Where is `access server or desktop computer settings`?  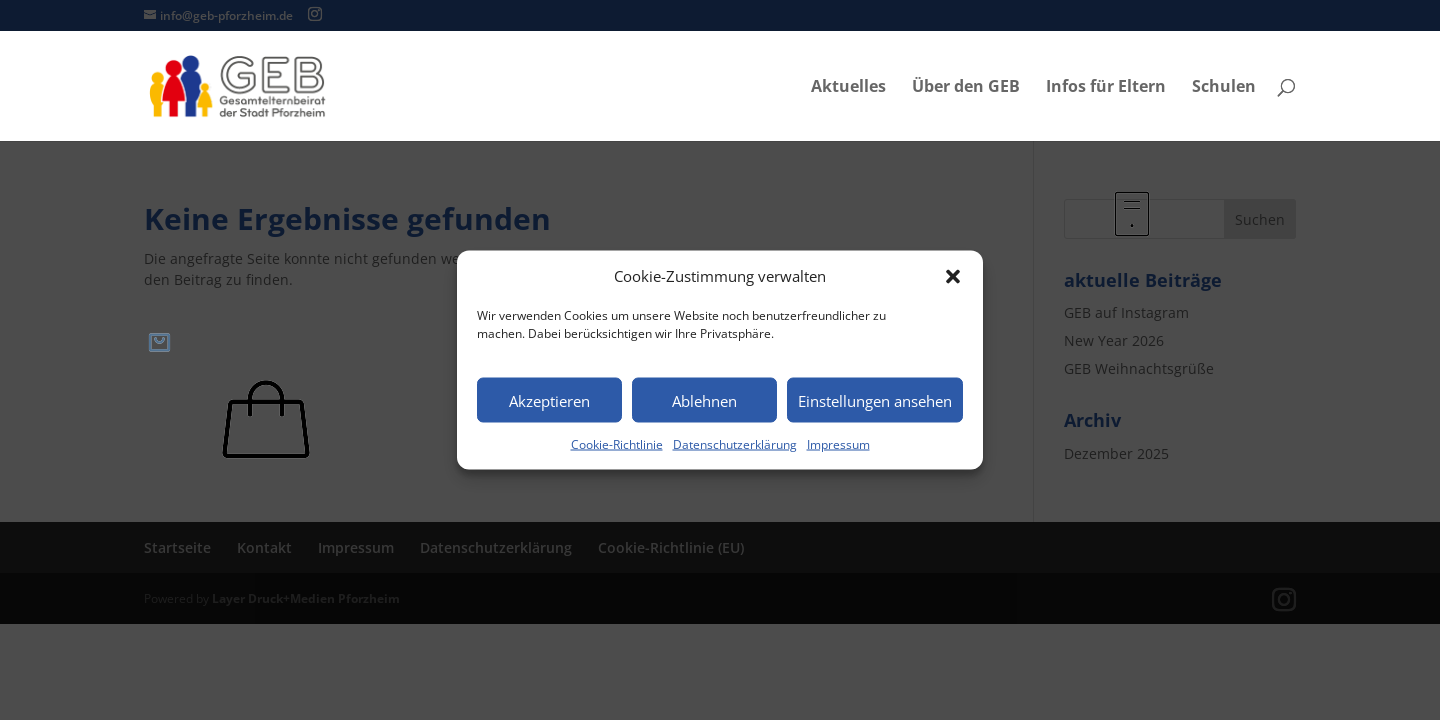
access server or desktop computer settings is located at coordinates (1132, 214).